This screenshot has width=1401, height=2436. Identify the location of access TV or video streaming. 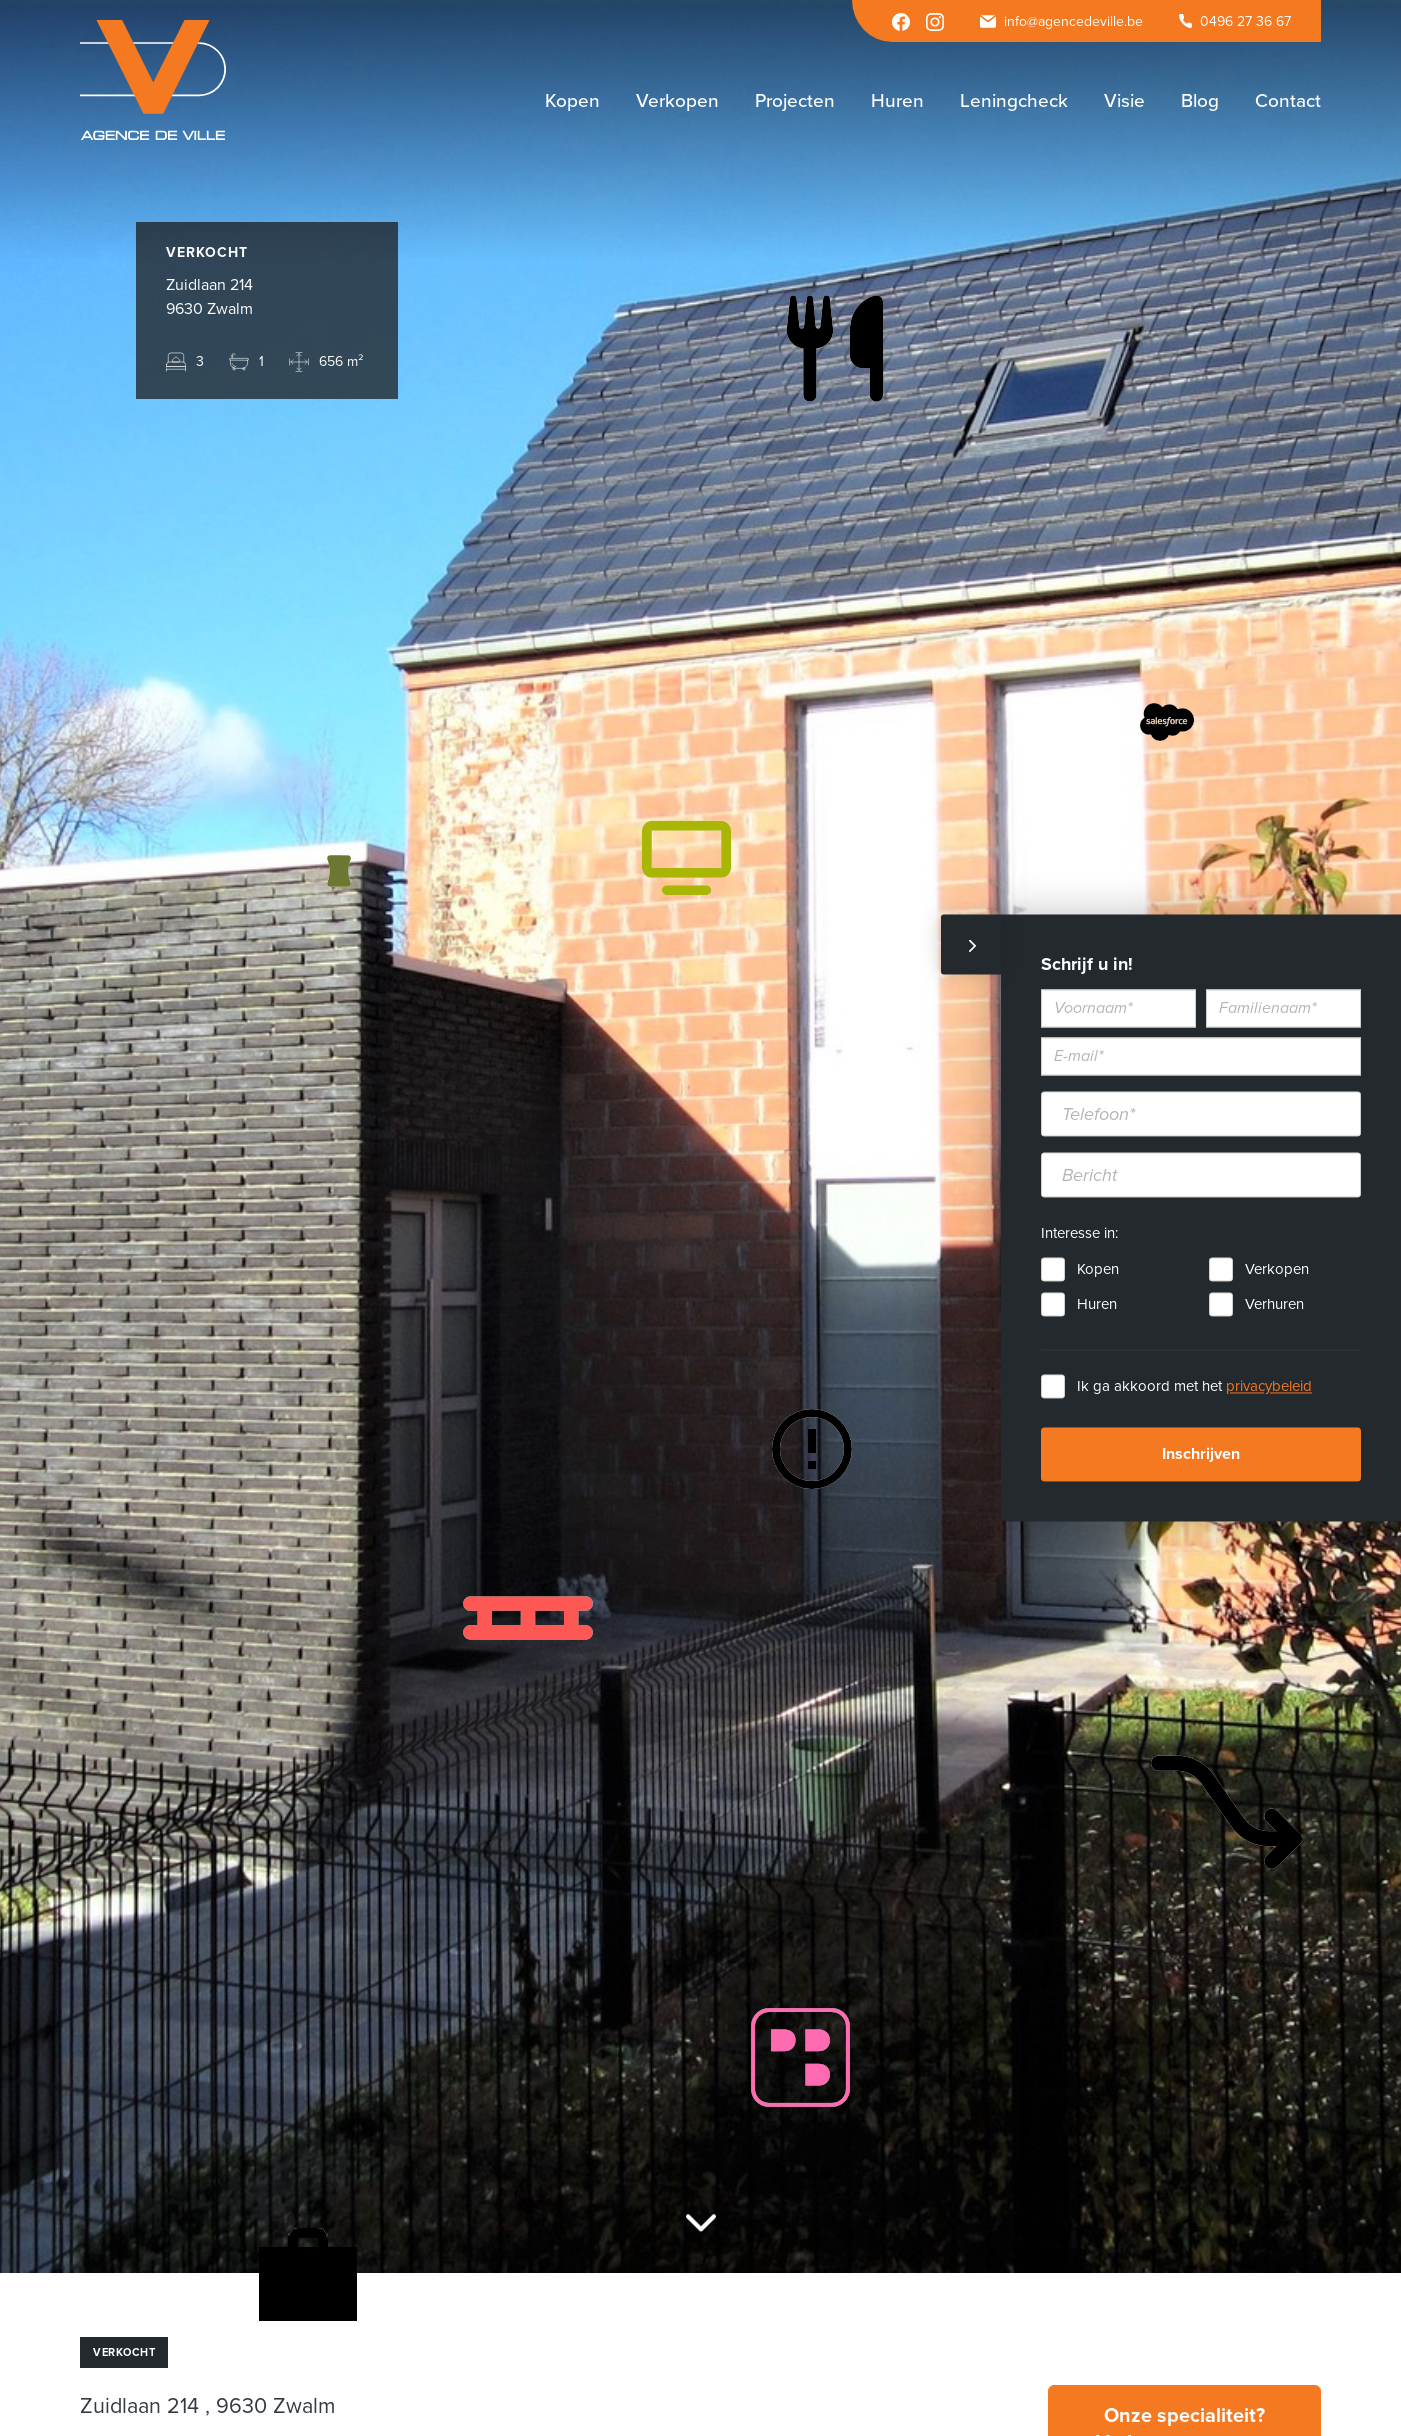
(686, 855).